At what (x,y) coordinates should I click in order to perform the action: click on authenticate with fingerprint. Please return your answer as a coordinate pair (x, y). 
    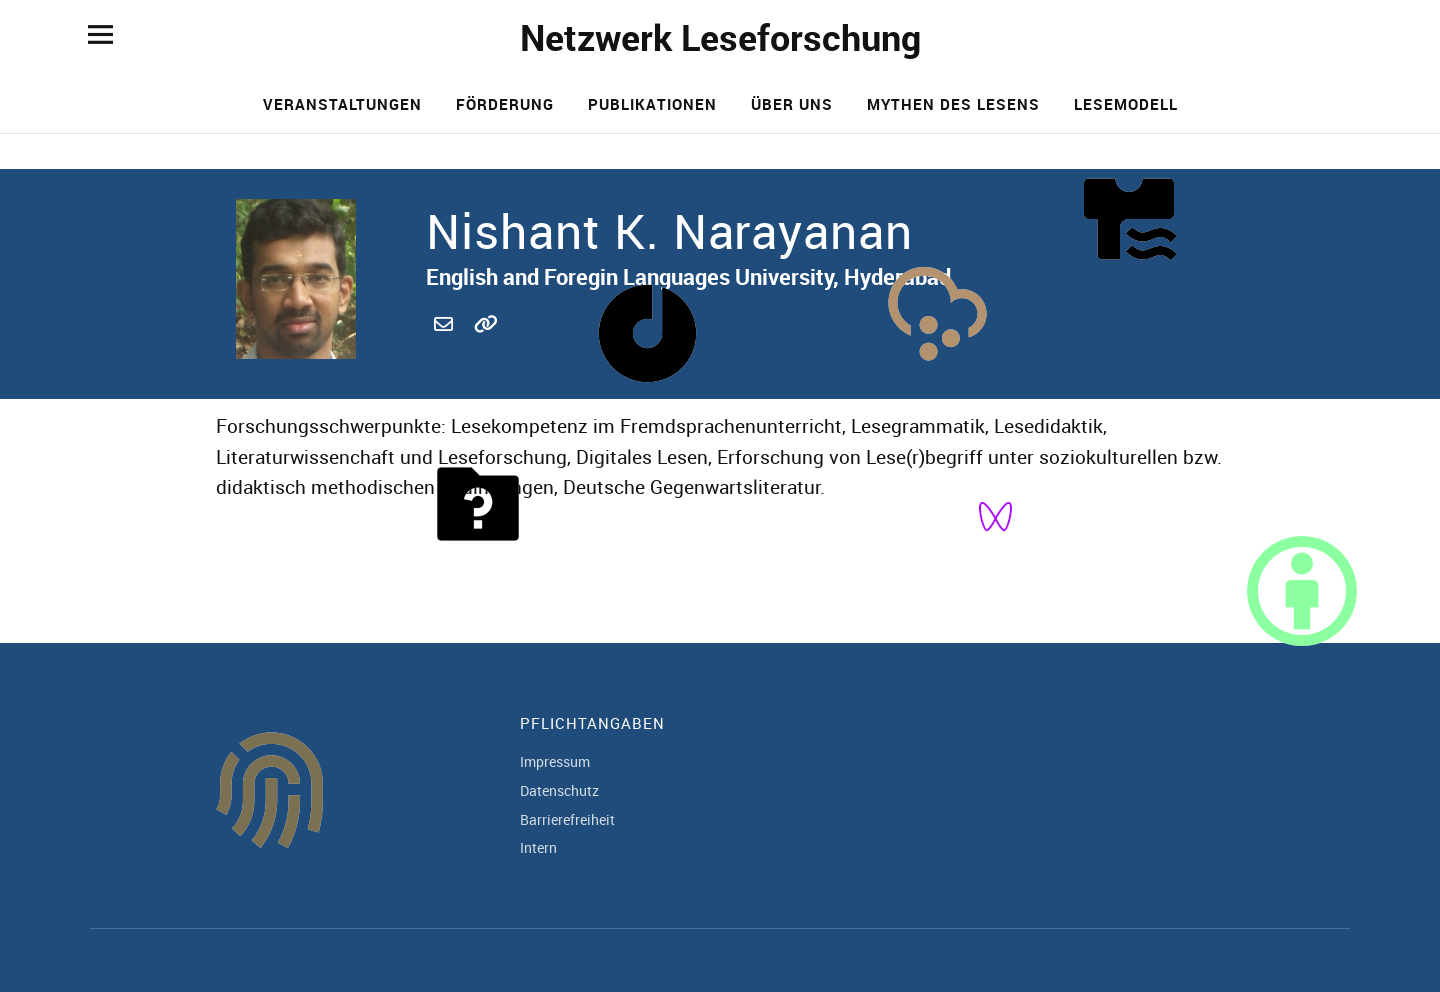
    Looking at the image, I should click on (271, 789).